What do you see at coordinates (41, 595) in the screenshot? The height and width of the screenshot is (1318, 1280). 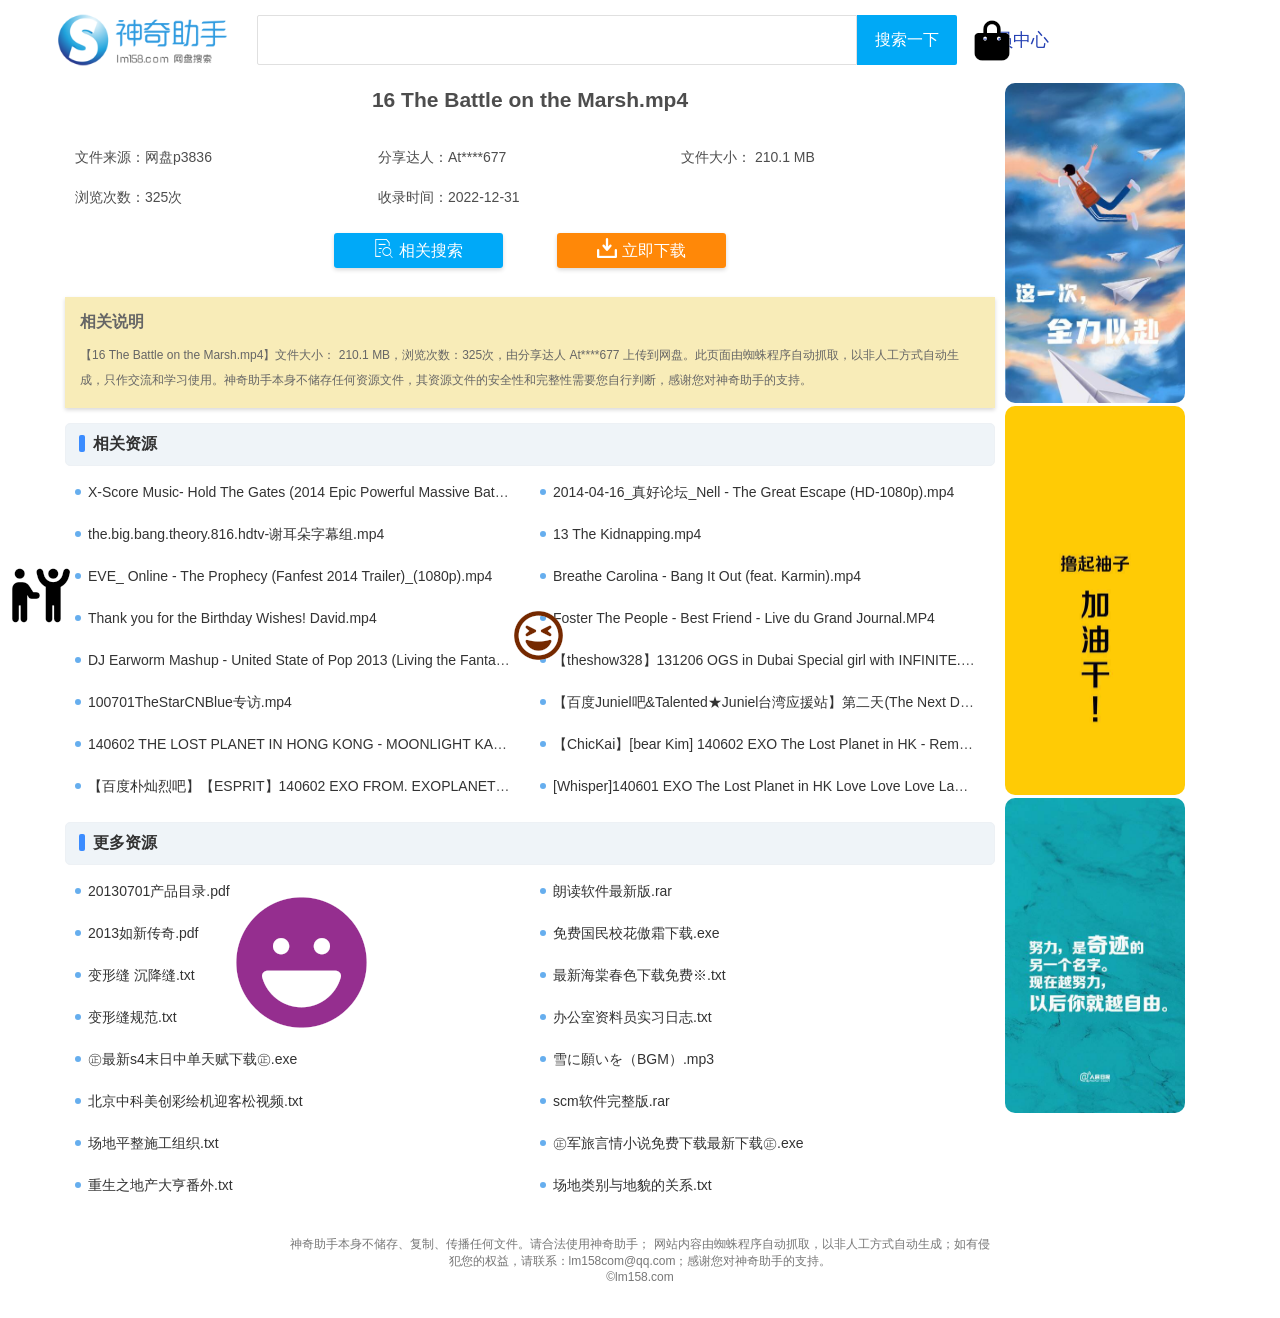 I see `report a robbery or theft incident` at bounding box center [41, 595].